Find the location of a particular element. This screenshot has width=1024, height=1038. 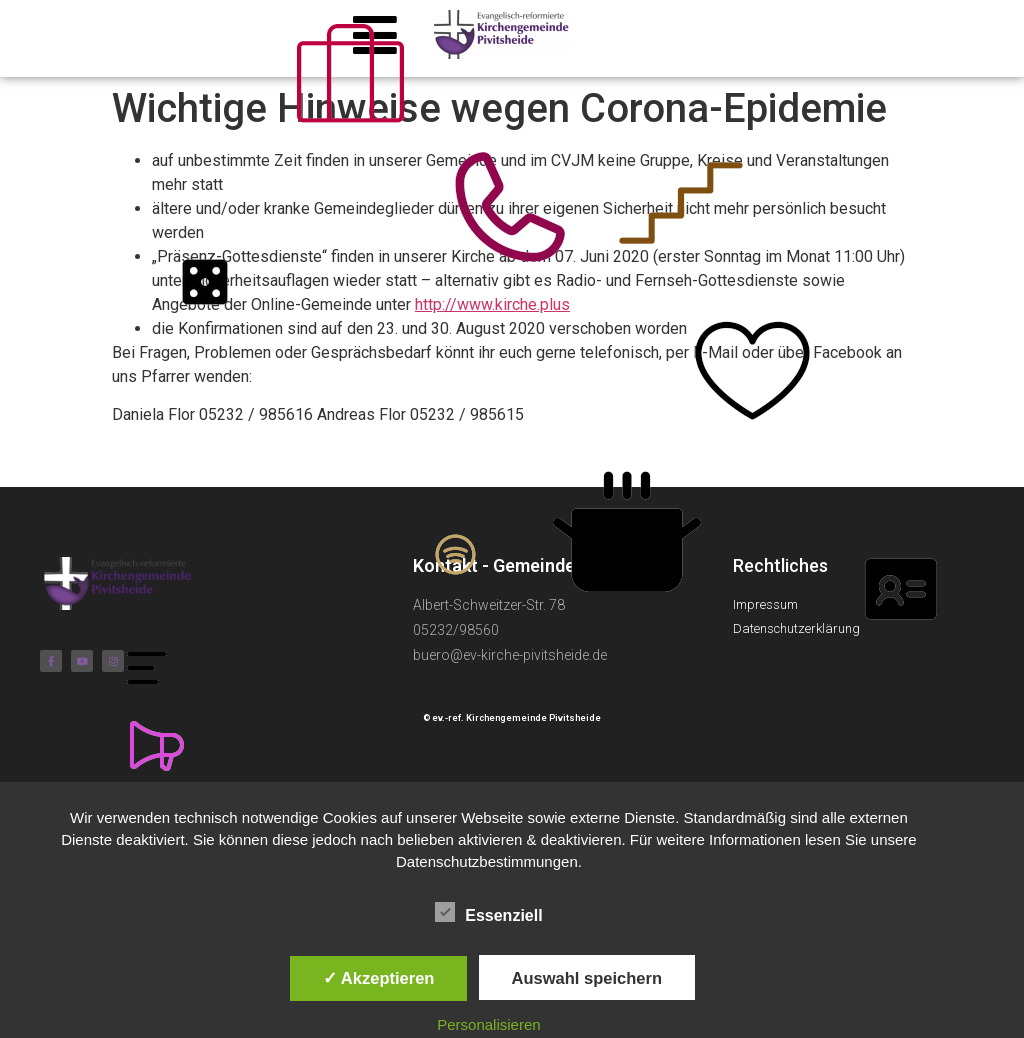

access travel or trip planning features is located at coordinates (350, 77).